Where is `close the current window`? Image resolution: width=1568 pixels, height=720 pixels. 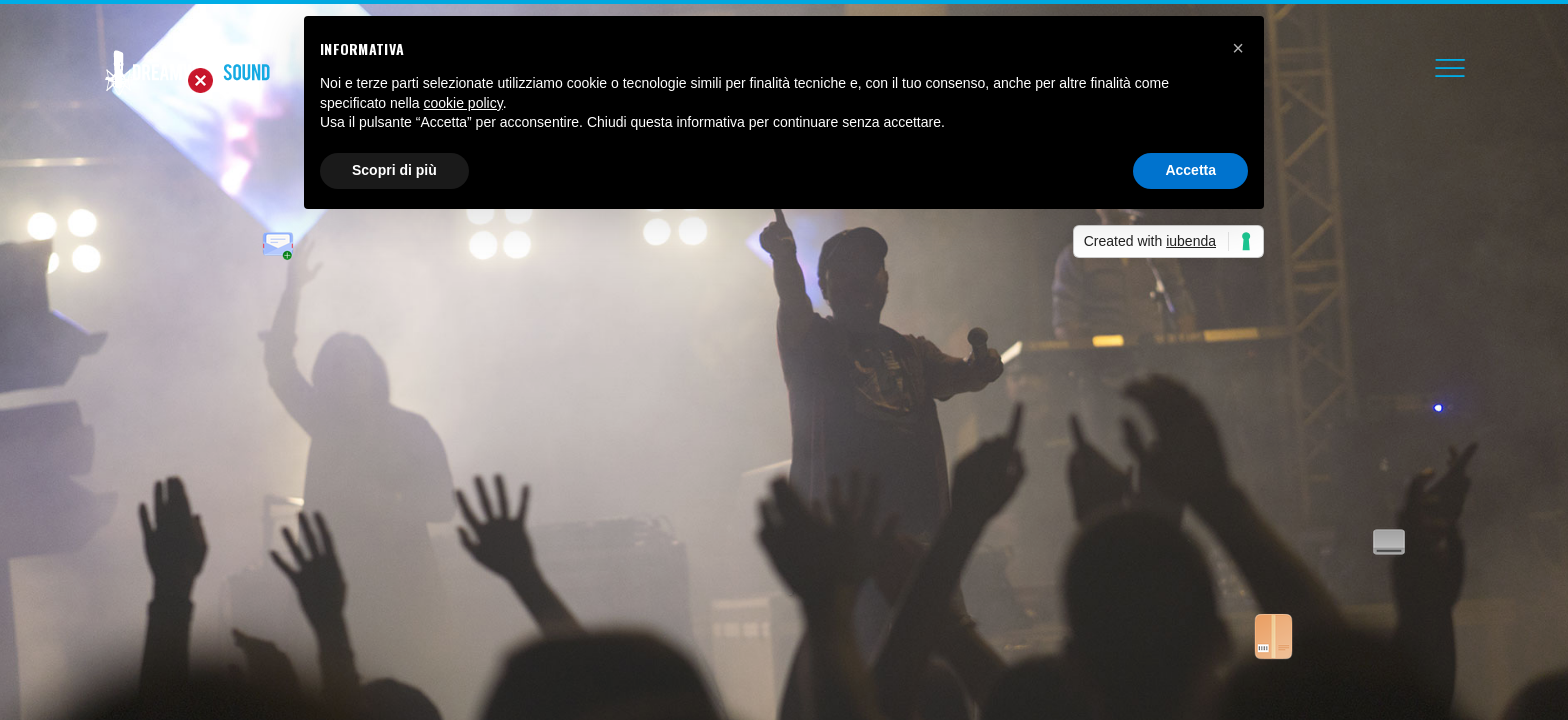
close the current window is located at coordinates (200, 80).